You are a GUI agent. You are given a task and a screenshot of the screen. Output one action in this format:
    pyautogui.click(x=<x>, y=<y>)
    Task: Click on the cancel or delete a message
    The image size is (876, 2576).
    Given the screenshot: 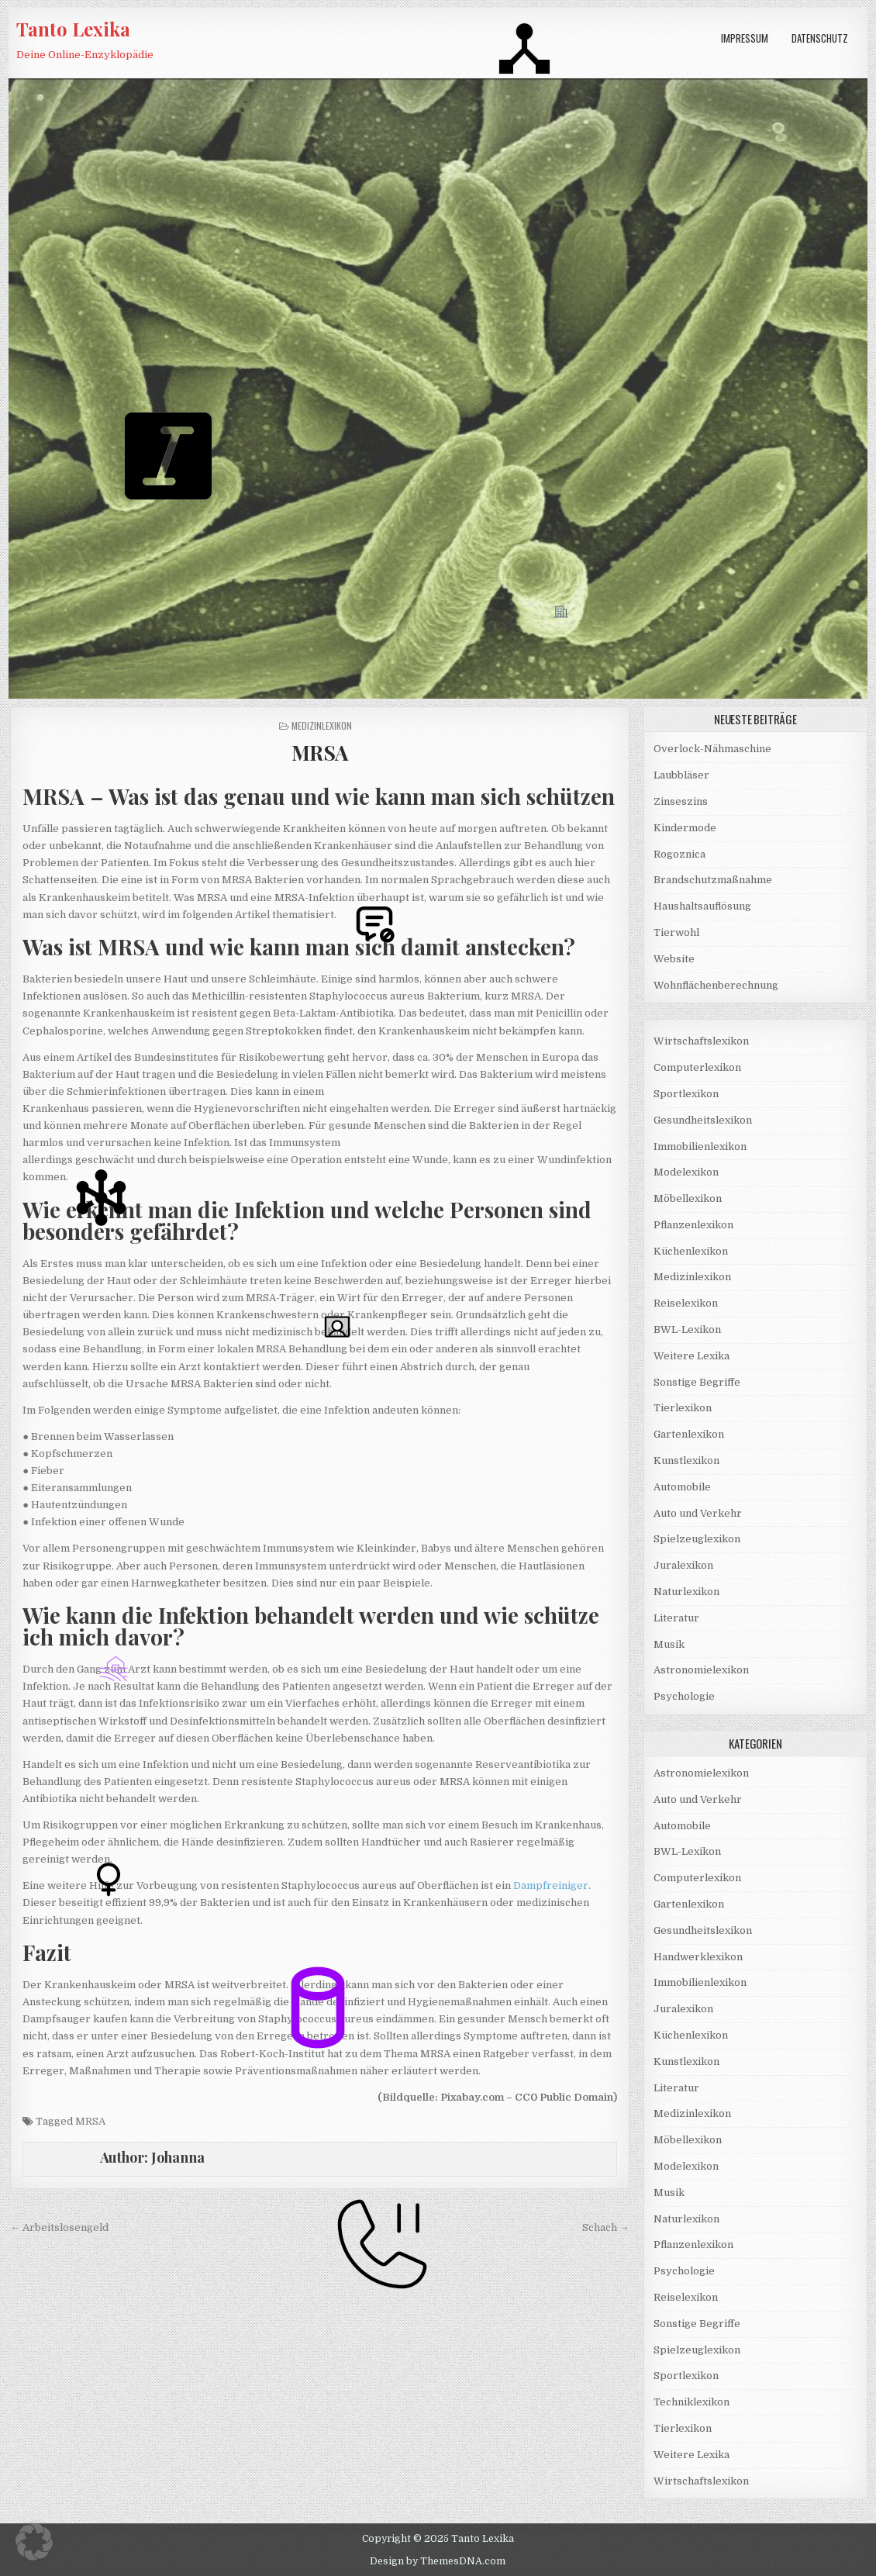 What is the action you would take?
    pyautogui.click(x=374, y=923)
    